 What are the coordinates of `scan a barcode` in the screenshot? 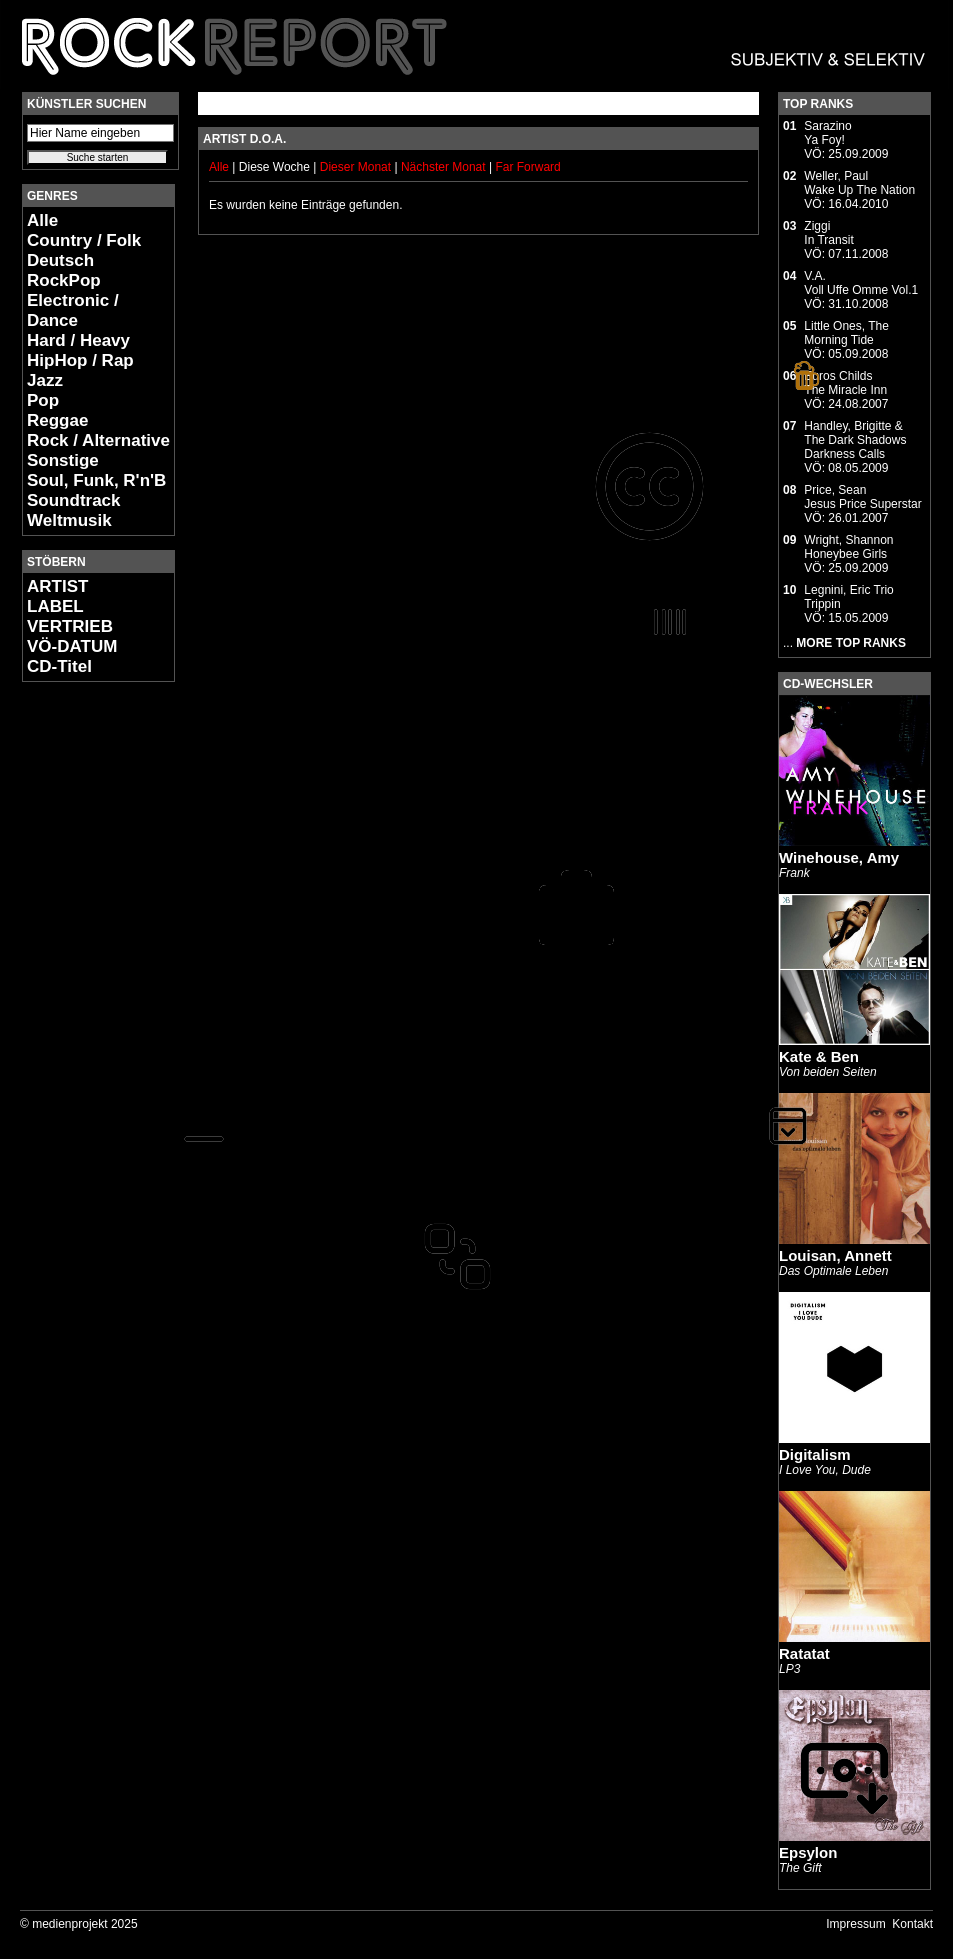 It's located at (670, 622).